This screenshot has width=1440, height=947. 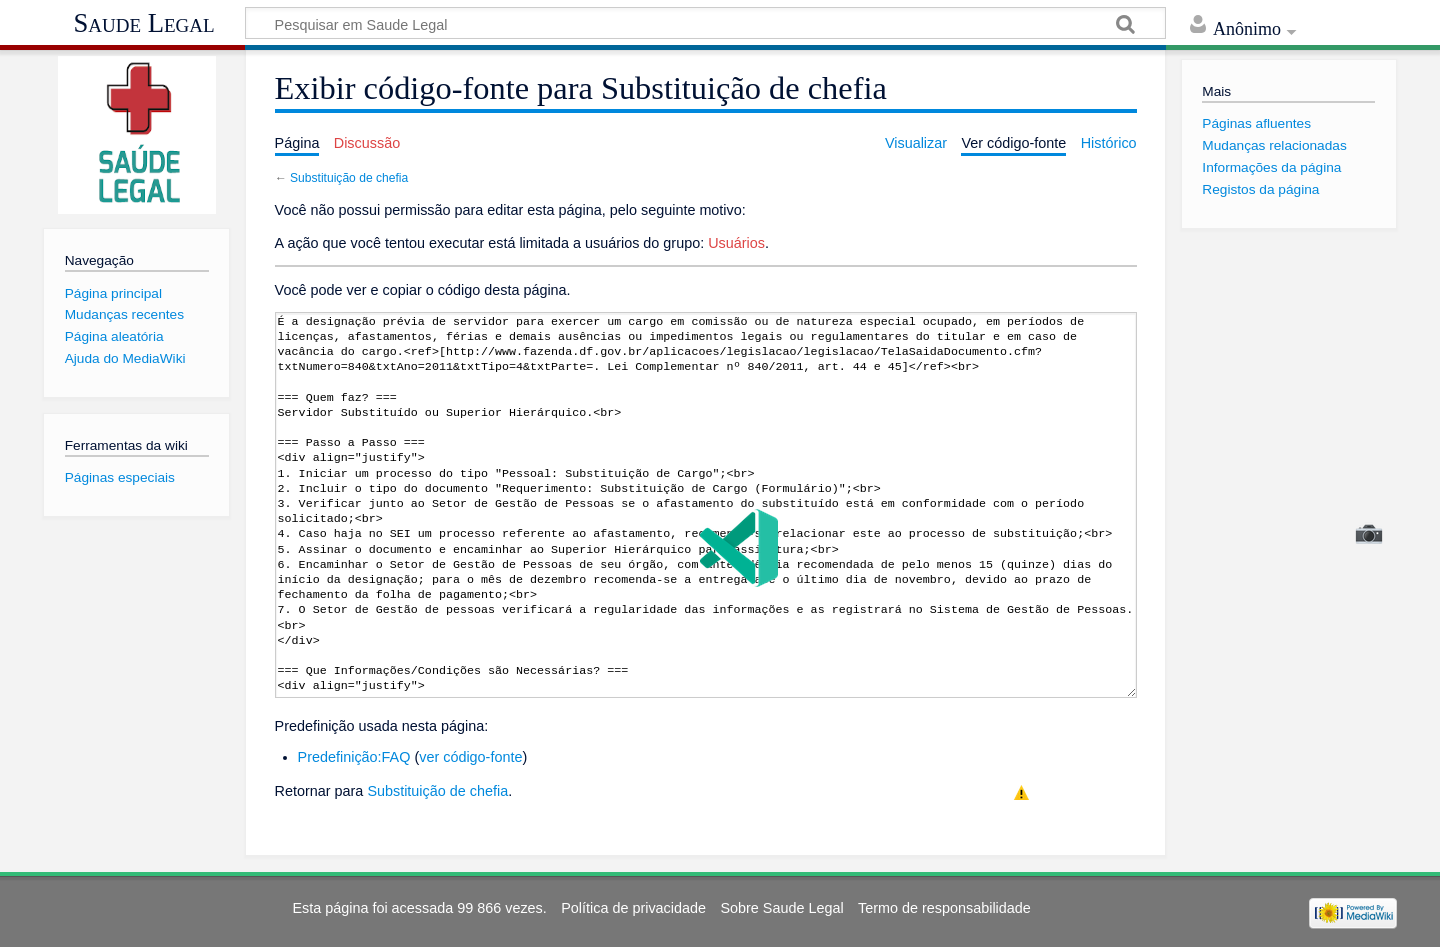 What do you see at coordinates (1015, 786) in the screenshot?
I see `onedrive sync warning or issue detected` at bounding box center [1015, 786].